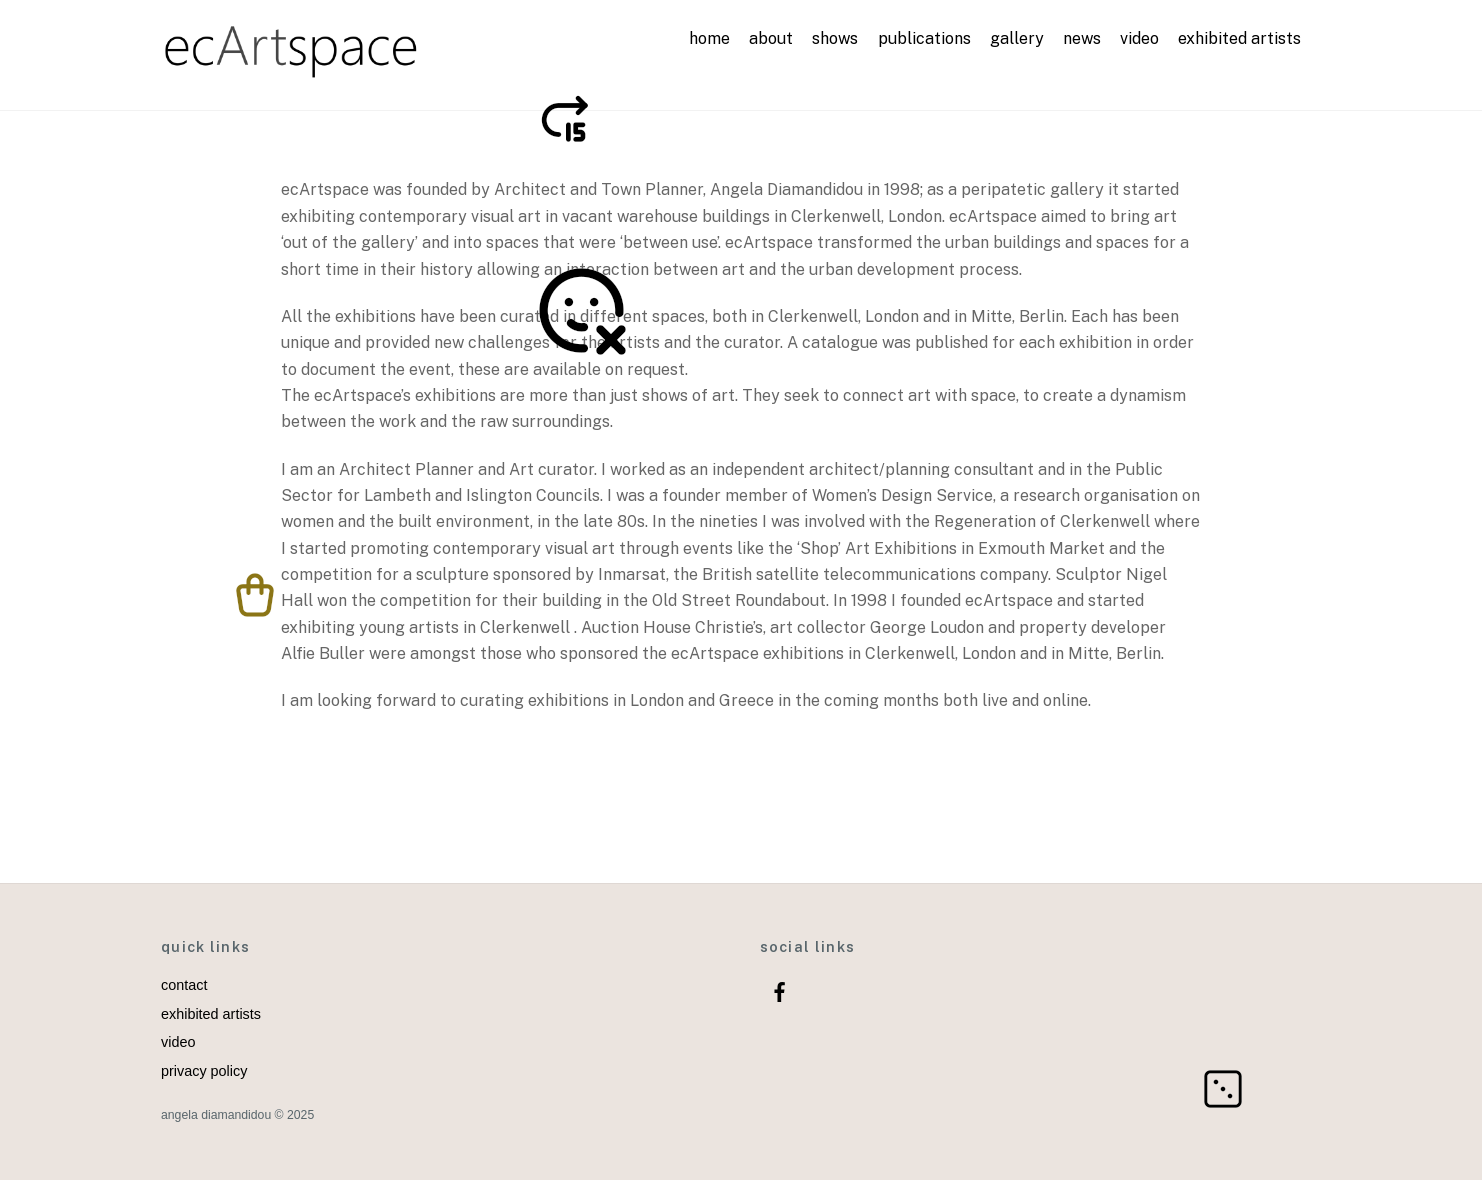  Describe the element at coordinates (581, 310) in the screenshot. I see `remove or cancel a mood/reaction` at that location.